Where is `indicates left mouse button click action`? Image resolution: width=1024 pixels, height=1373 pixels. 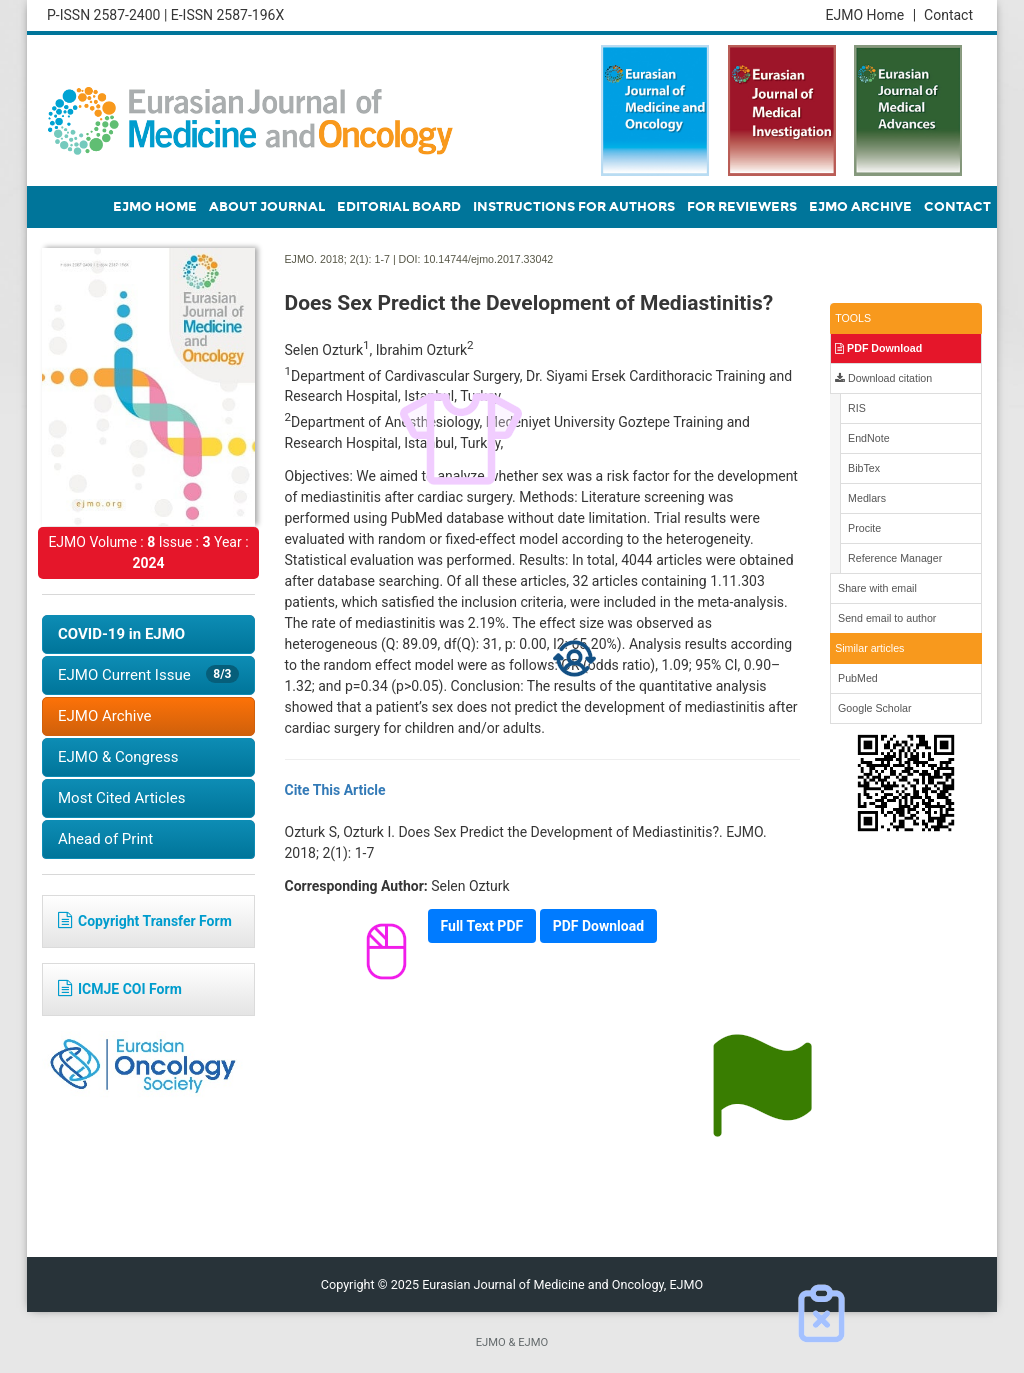 indicates left mouse button click action is located at coordinates (386, 951).